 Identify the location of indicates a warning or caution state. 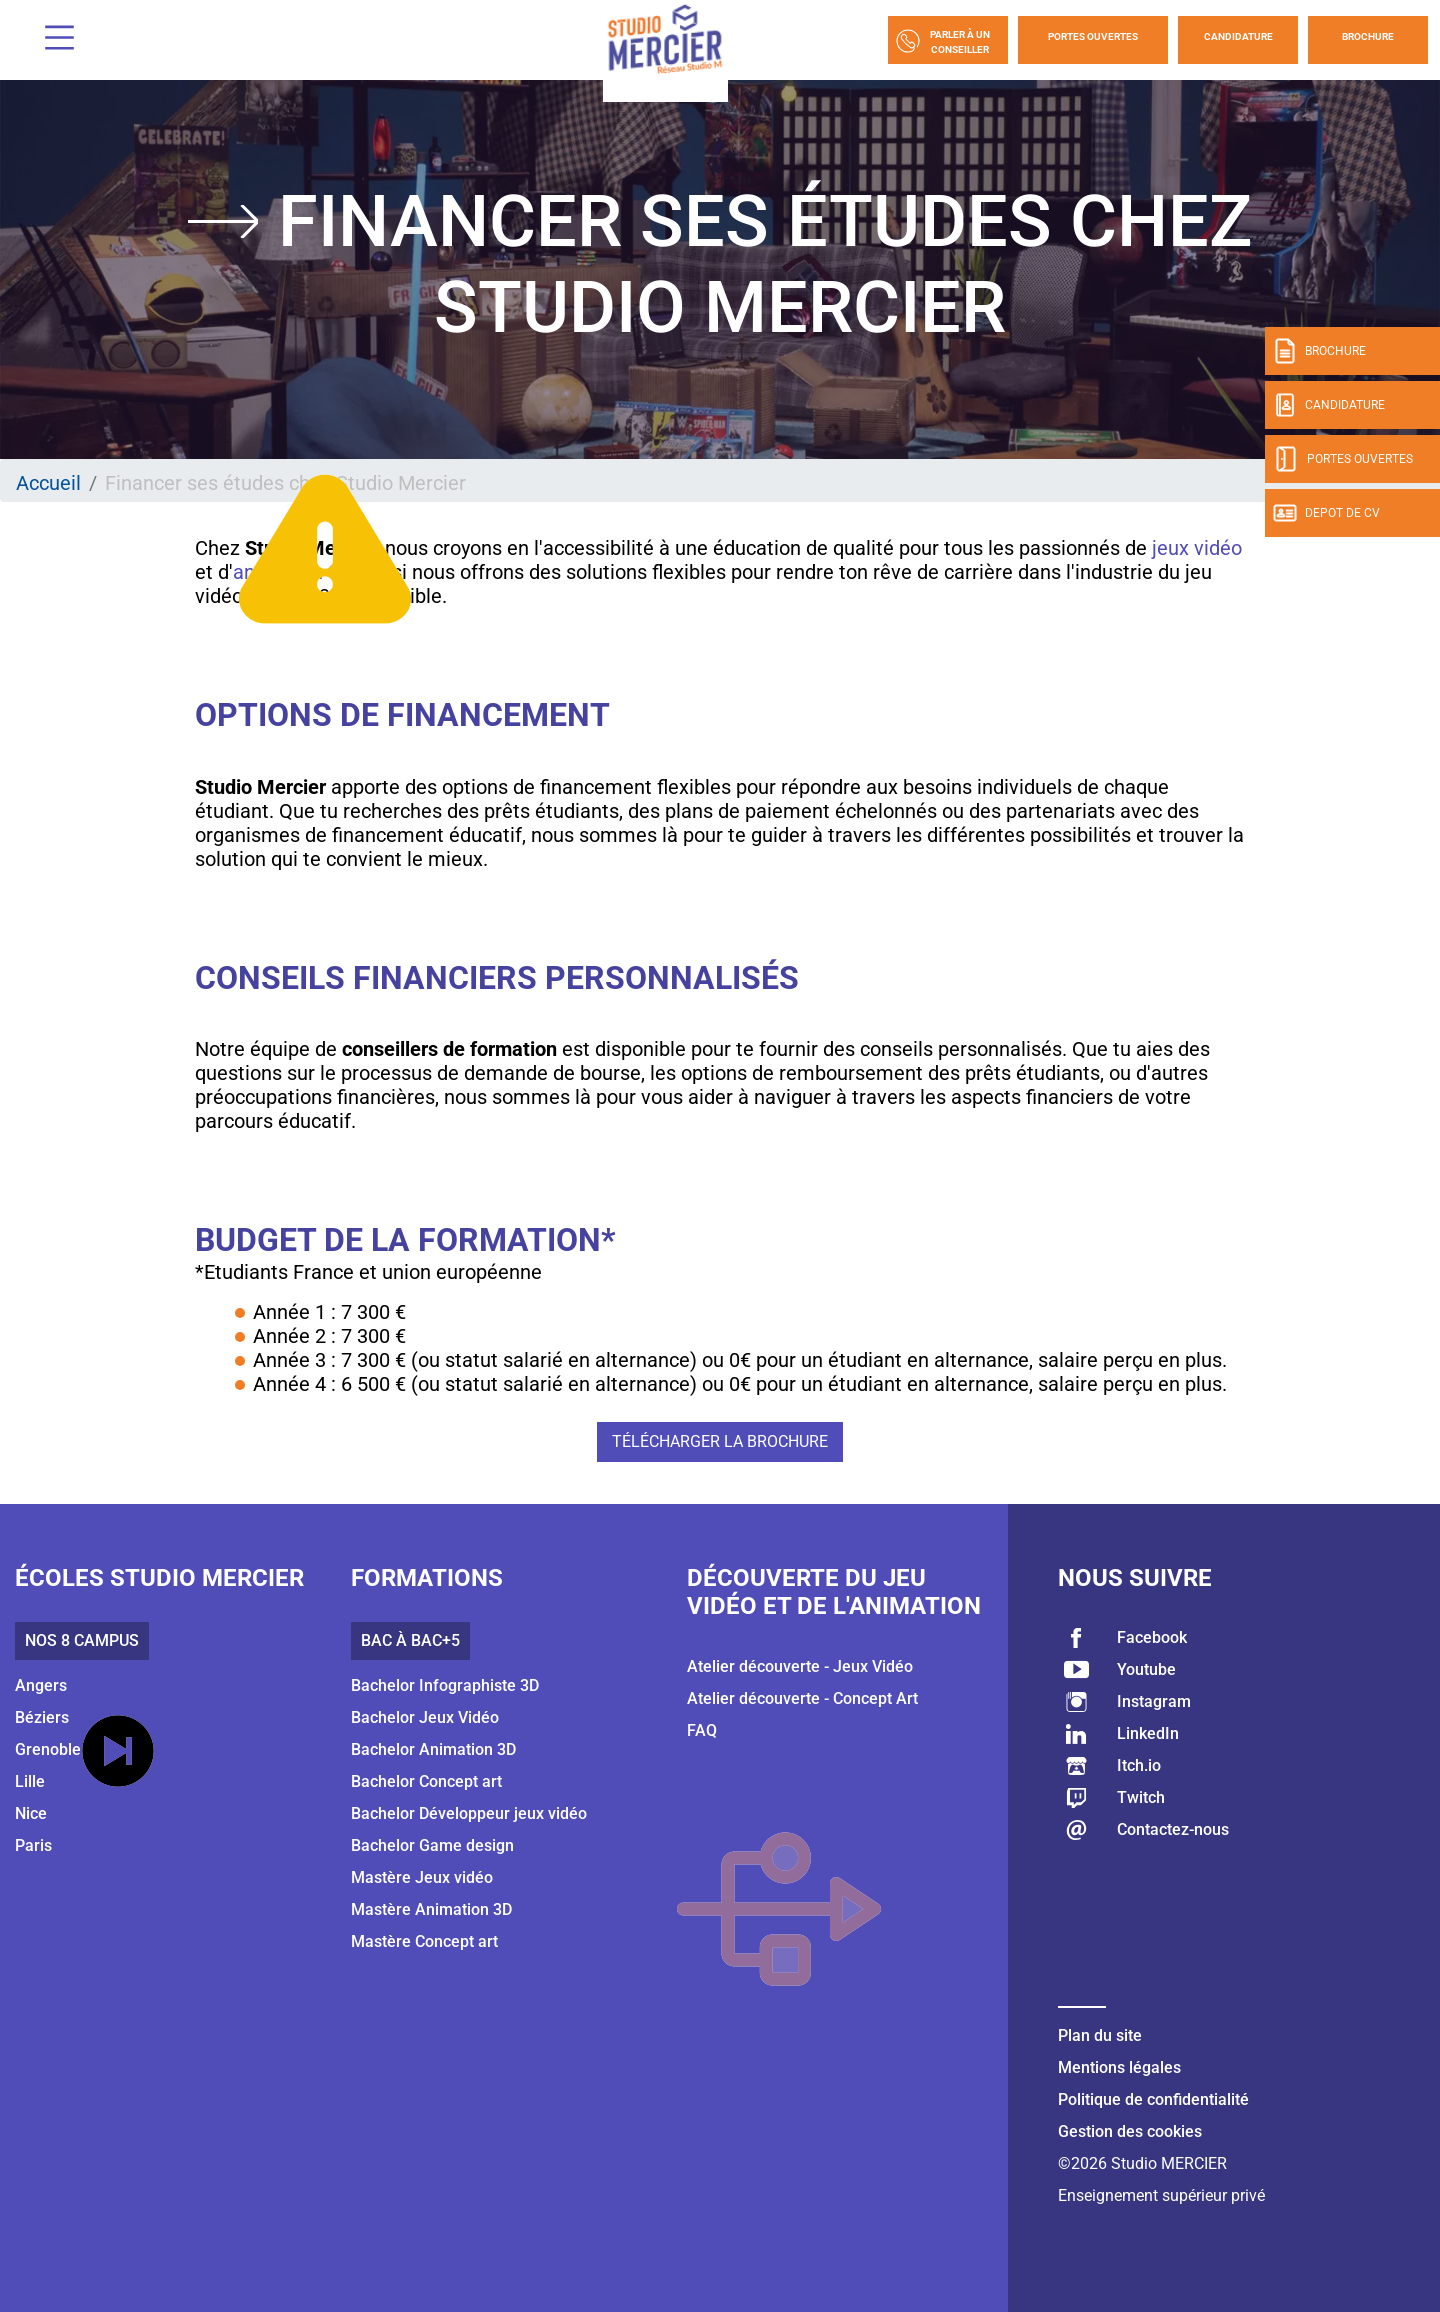
(325, 553).